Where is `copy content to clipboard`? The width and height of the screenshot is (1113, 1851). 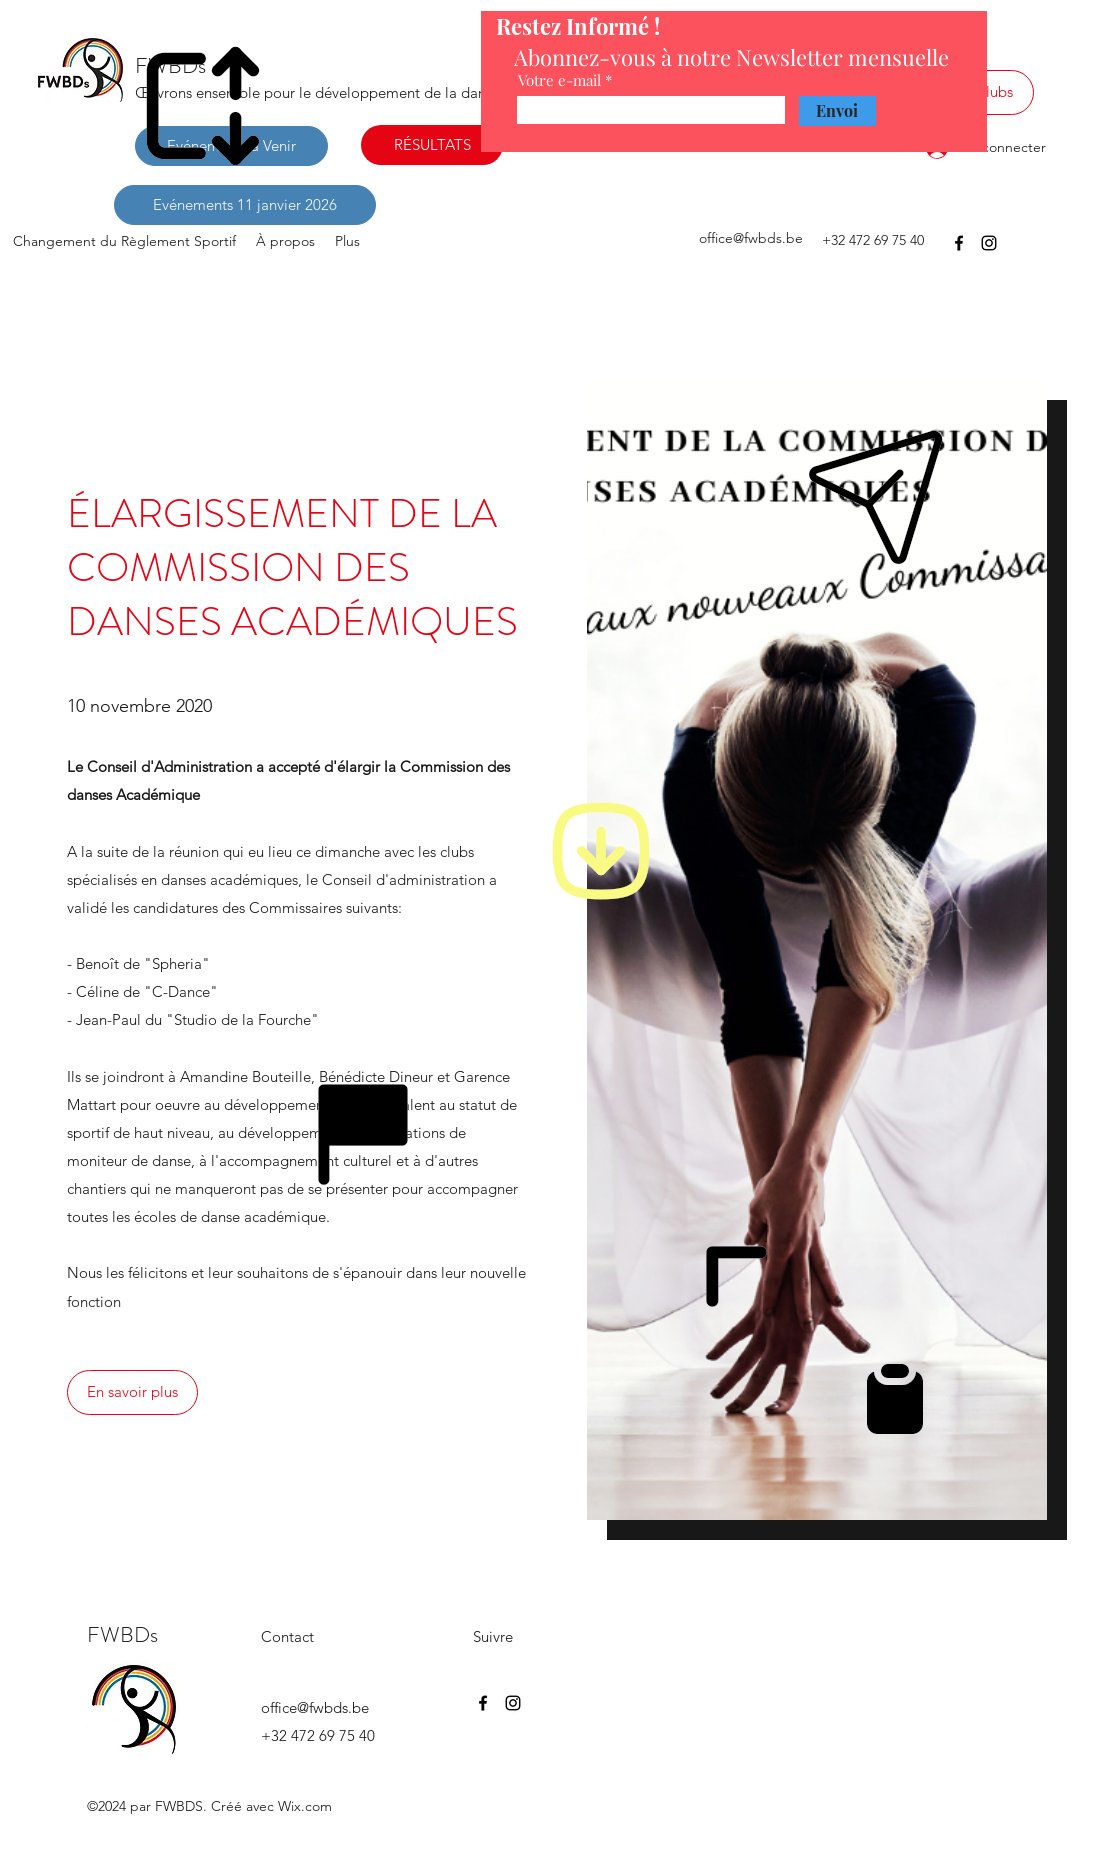 copy content to clipboard is located at coordinates (895, 1399).